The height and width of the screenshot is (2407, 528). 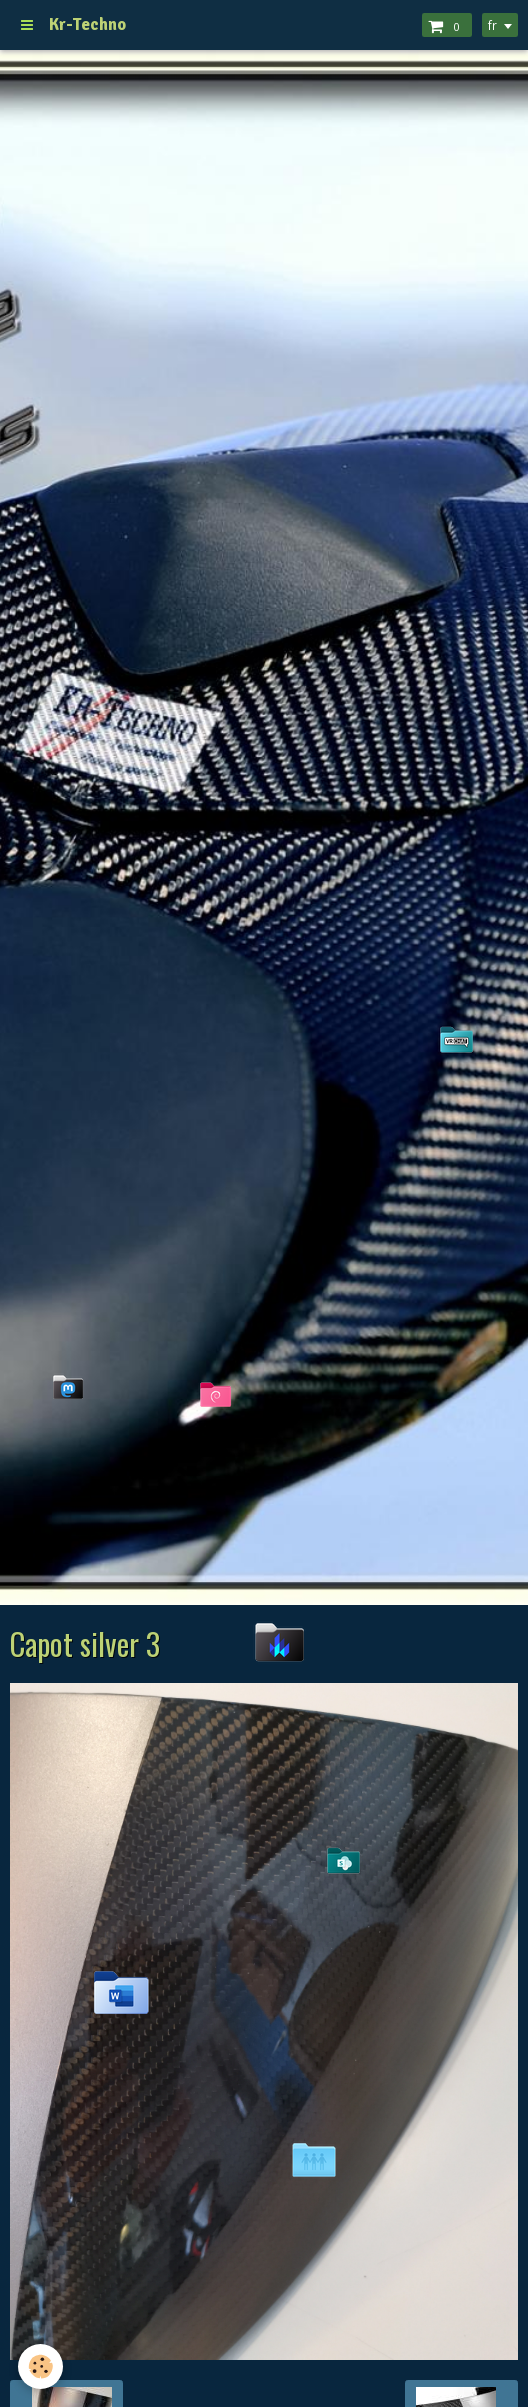 I want to click on access shared network folder, so click(x=314, y=2160).